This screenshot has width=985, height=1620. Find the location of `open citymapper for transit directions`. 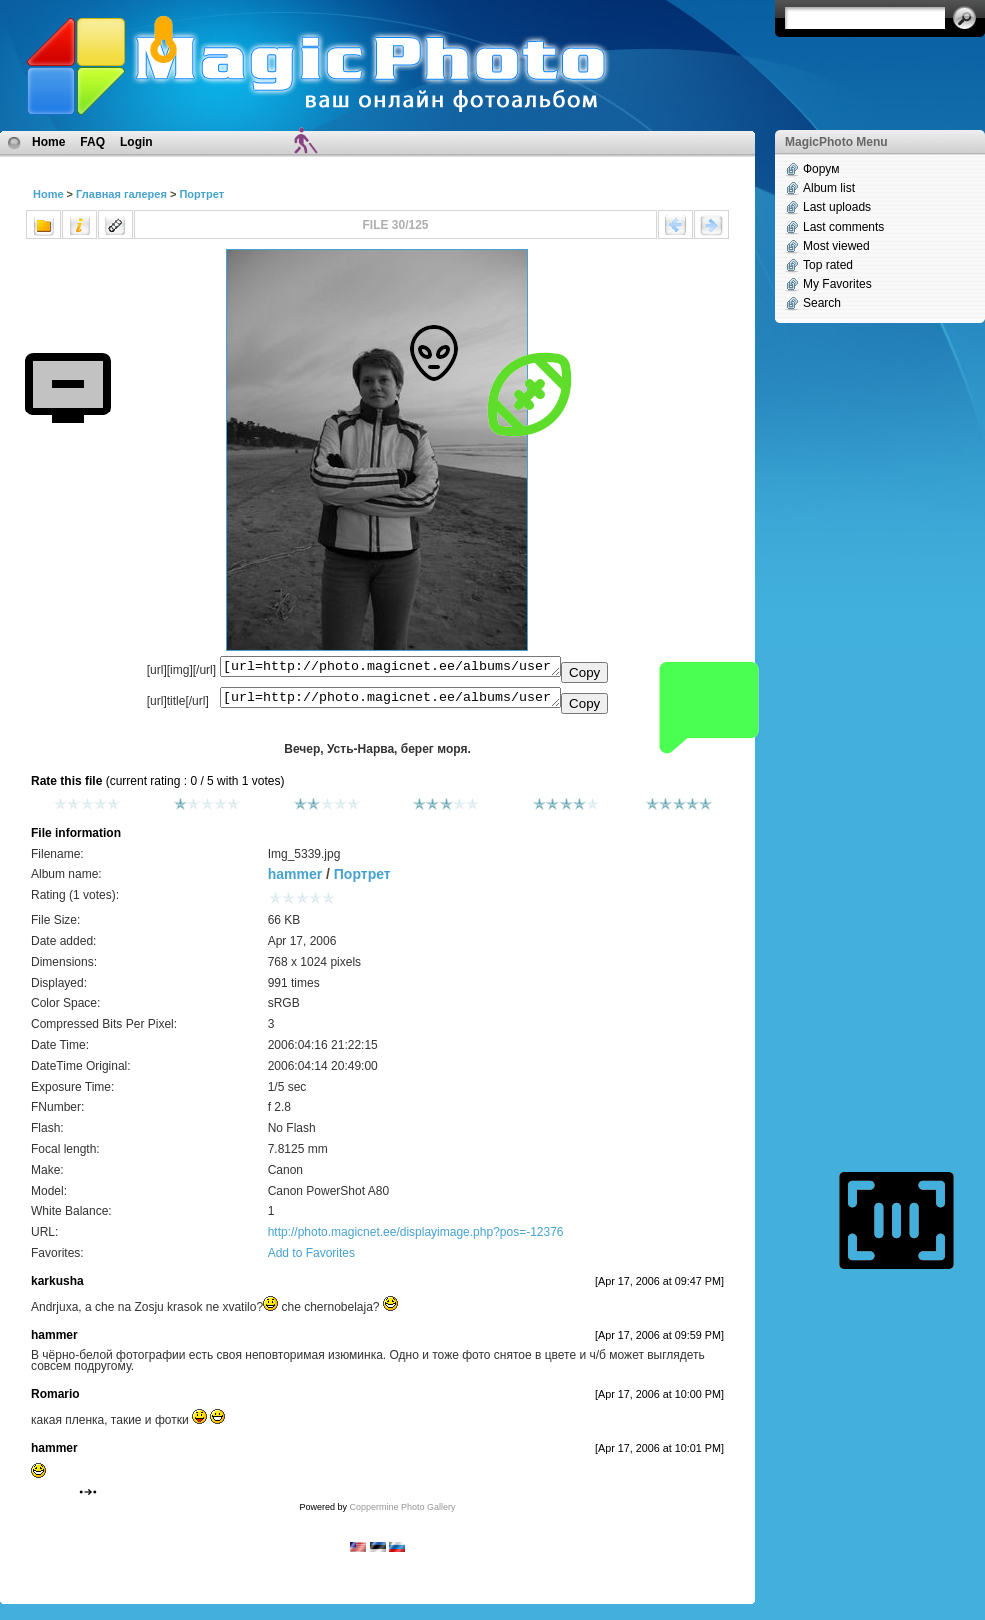

open citymapper for transit directions is located at coordinates (88, 1492).